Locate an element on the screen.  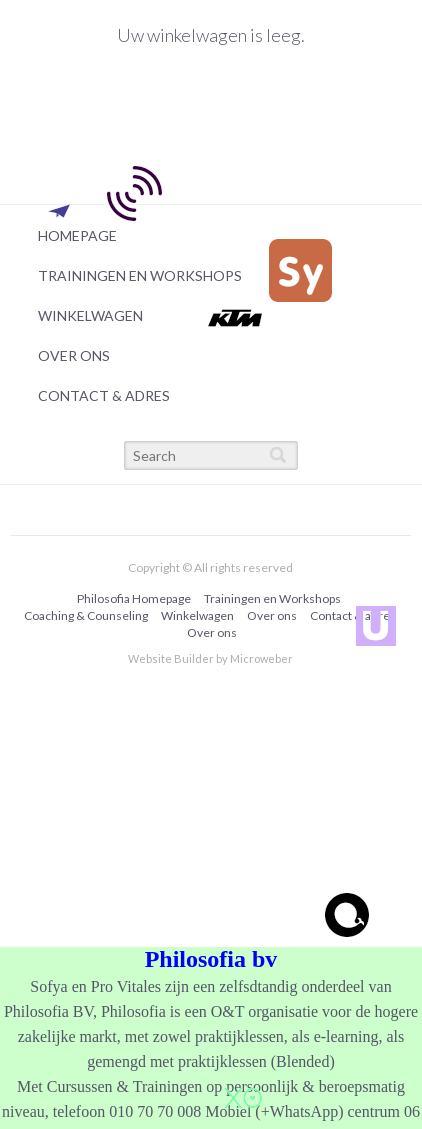
KTM brand logo is located at coordinates (235, 318).